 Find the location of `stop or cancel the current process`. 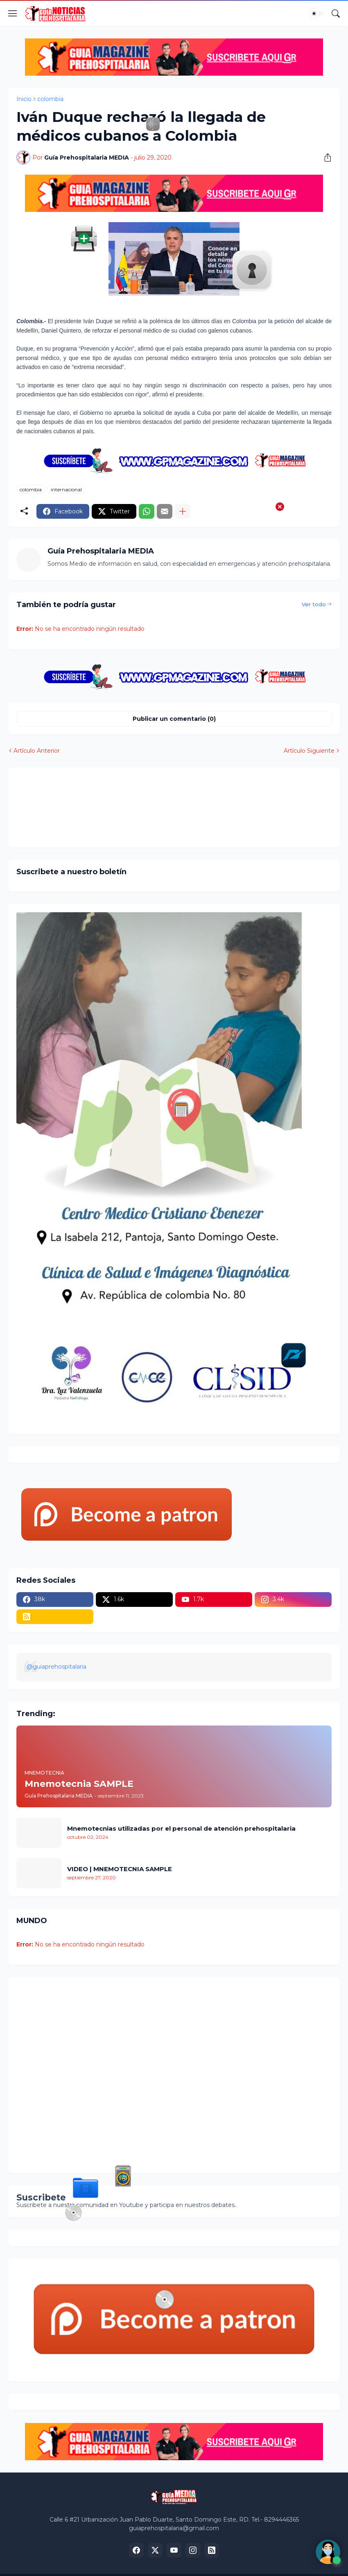

stop or cancel the current process is located at coordinates (280, 506).